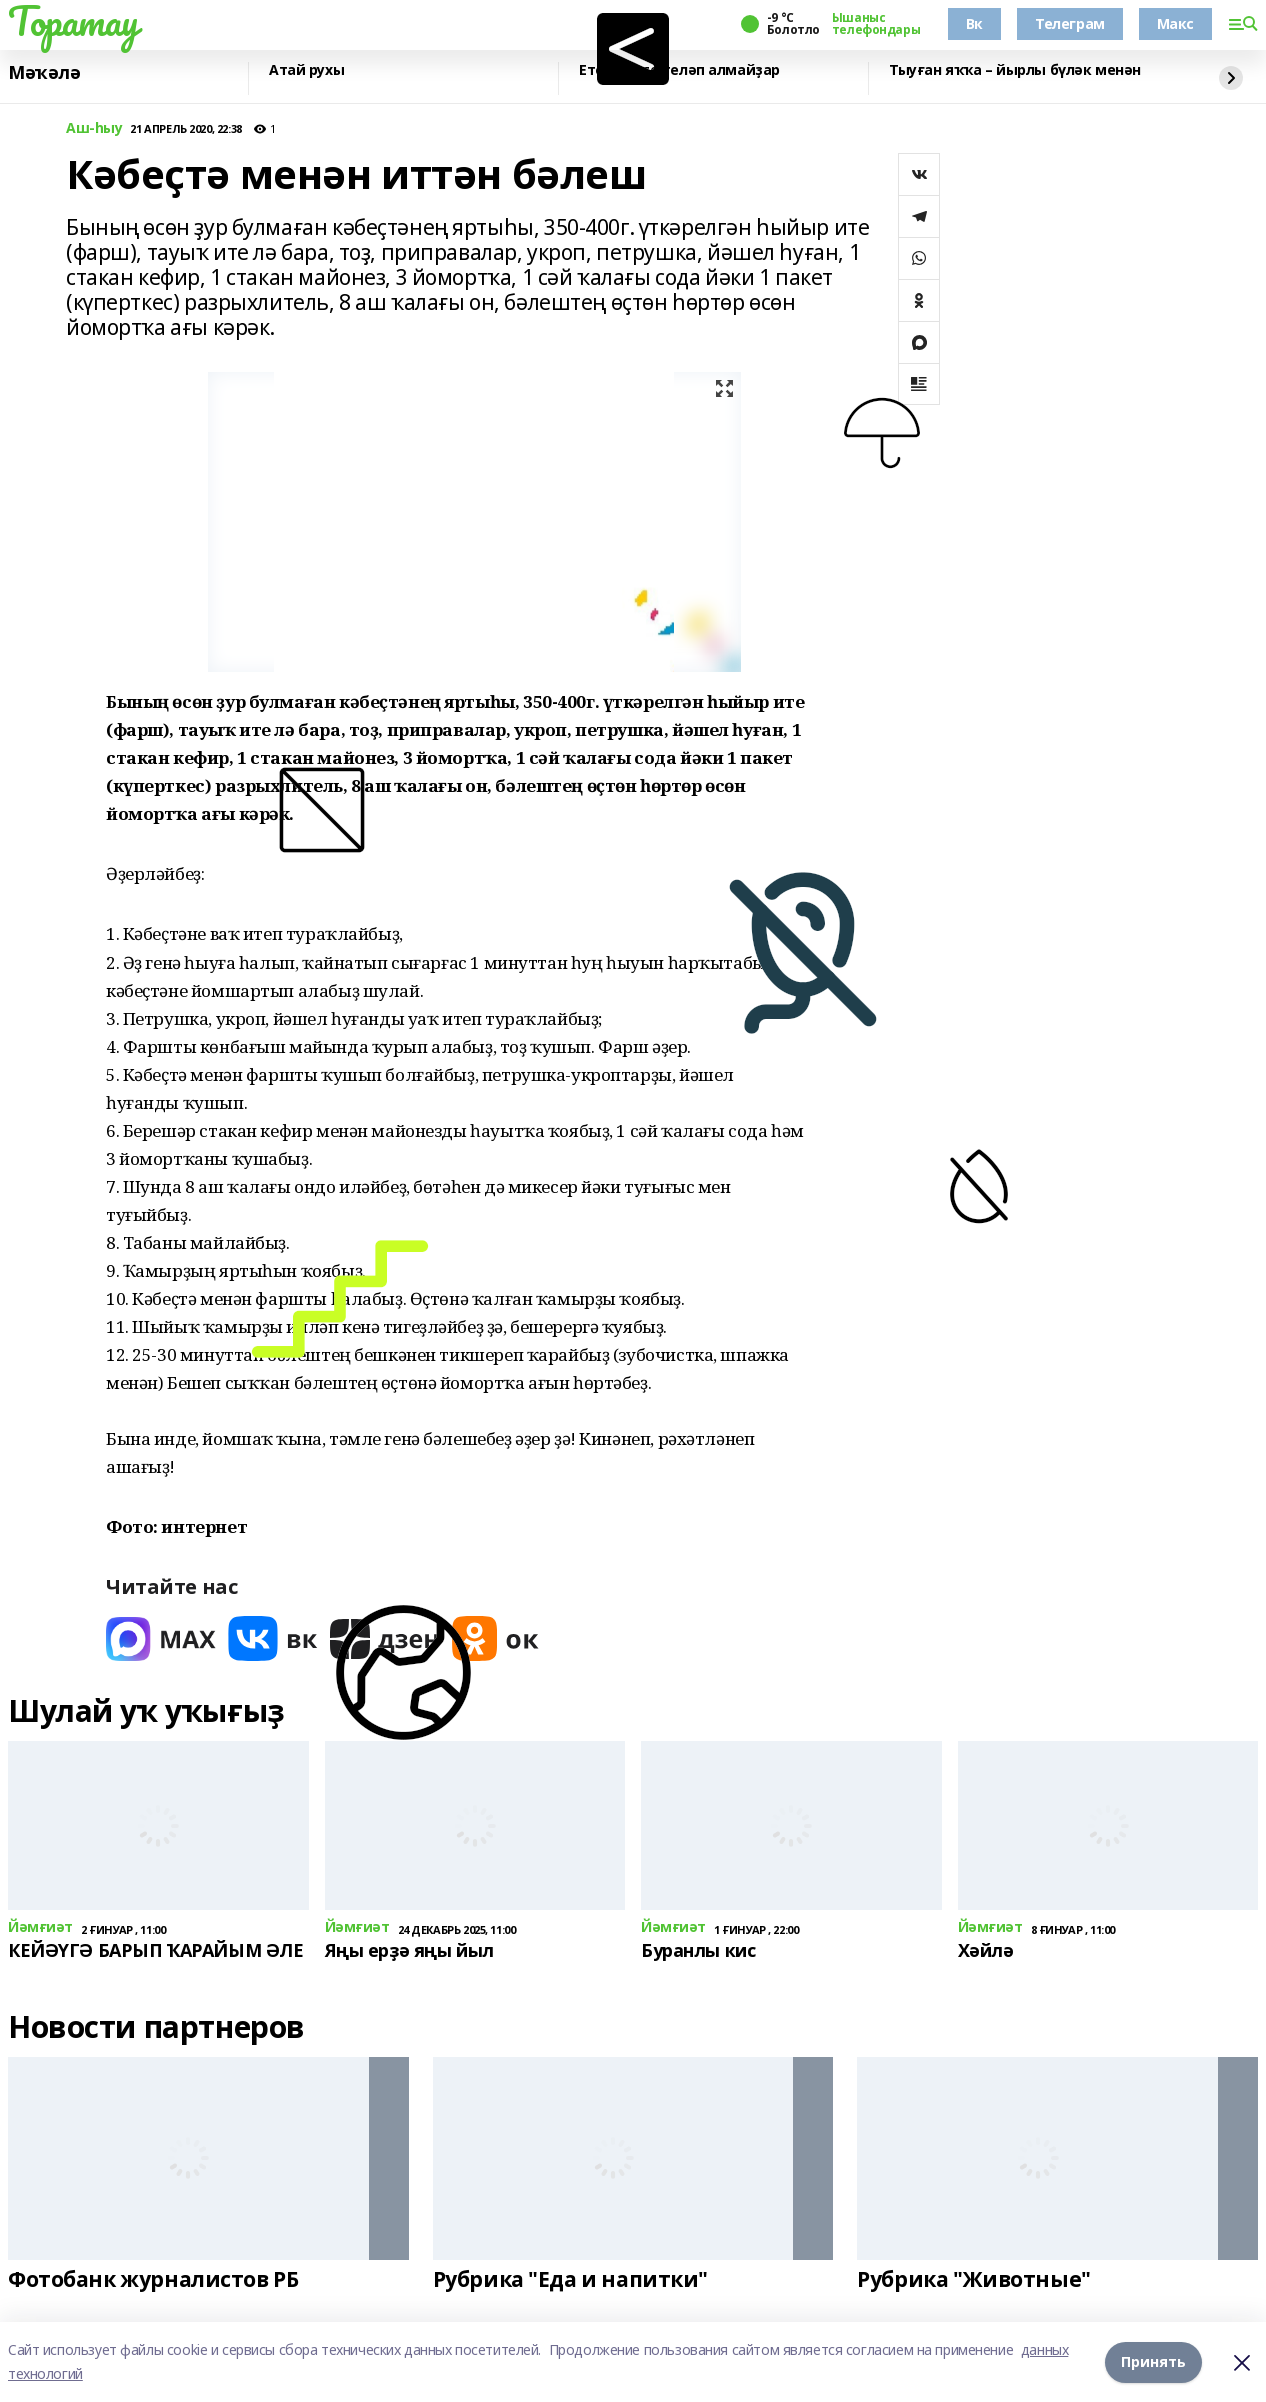  I want to click on switch to international or global settings, so click(403, 1672).